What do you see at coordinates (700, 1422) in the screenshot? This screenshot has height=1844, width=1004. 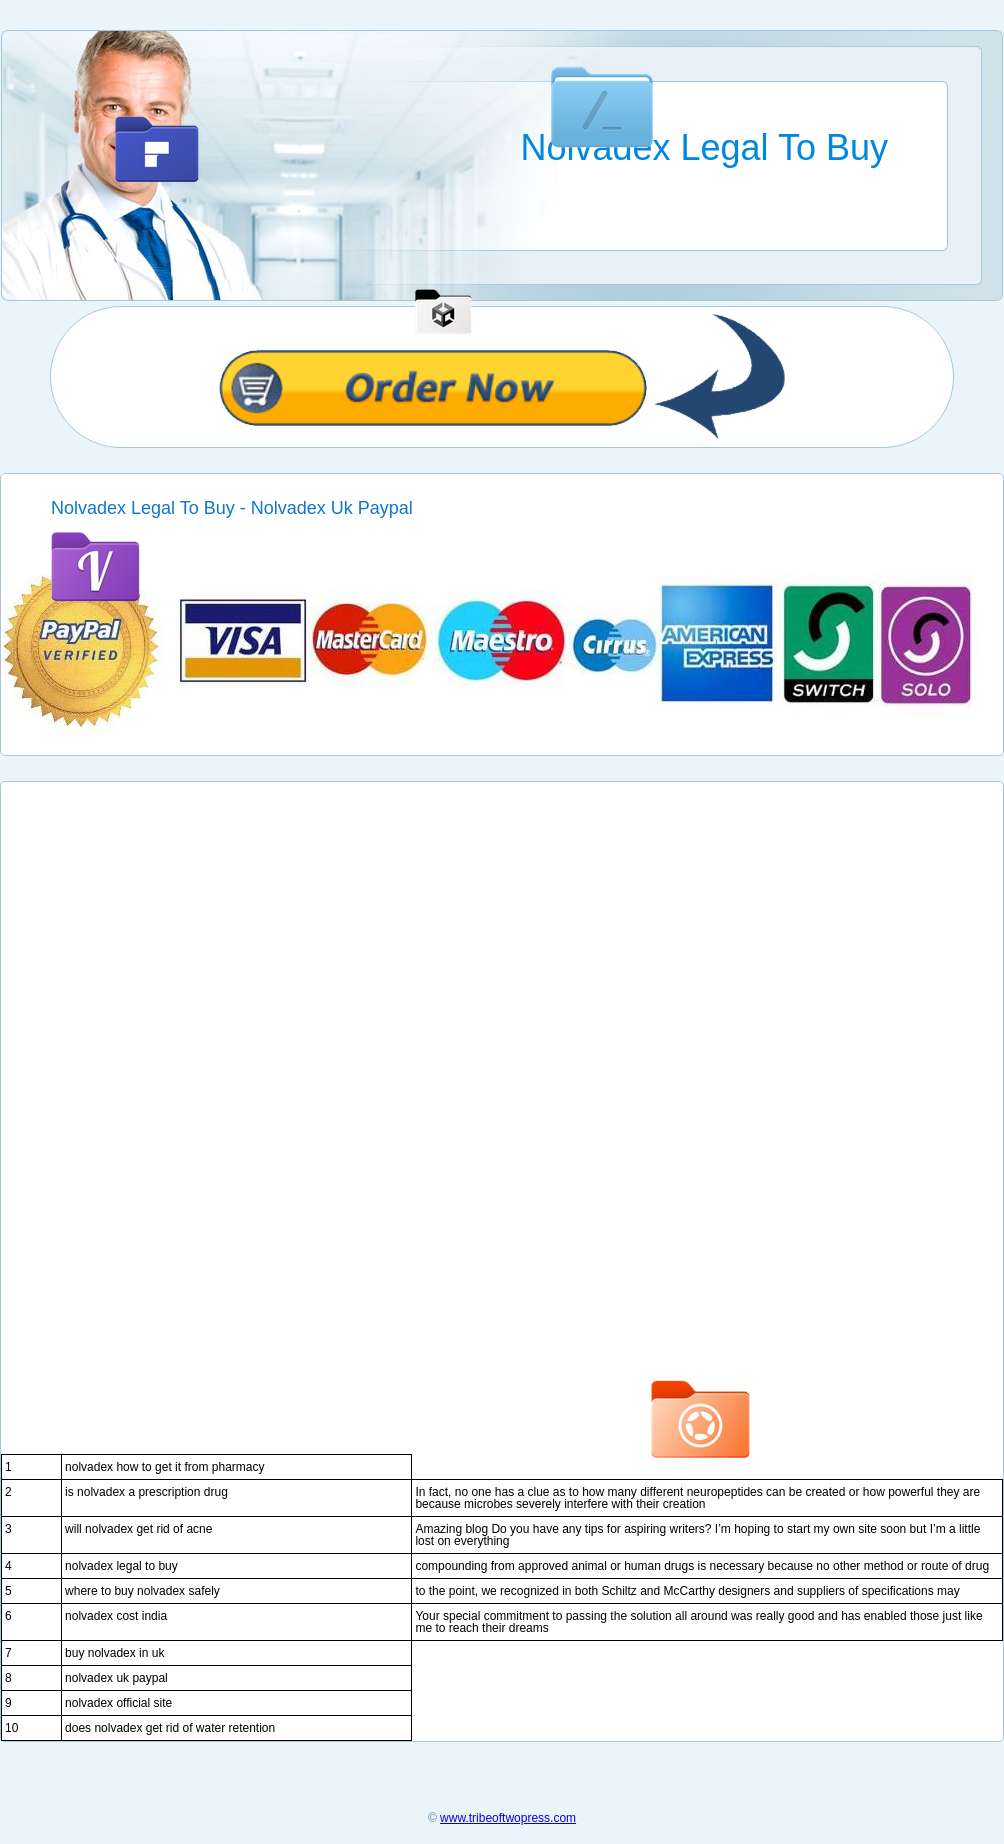 I see `open corona sdk project folder` at bounding box center [700, 1422].